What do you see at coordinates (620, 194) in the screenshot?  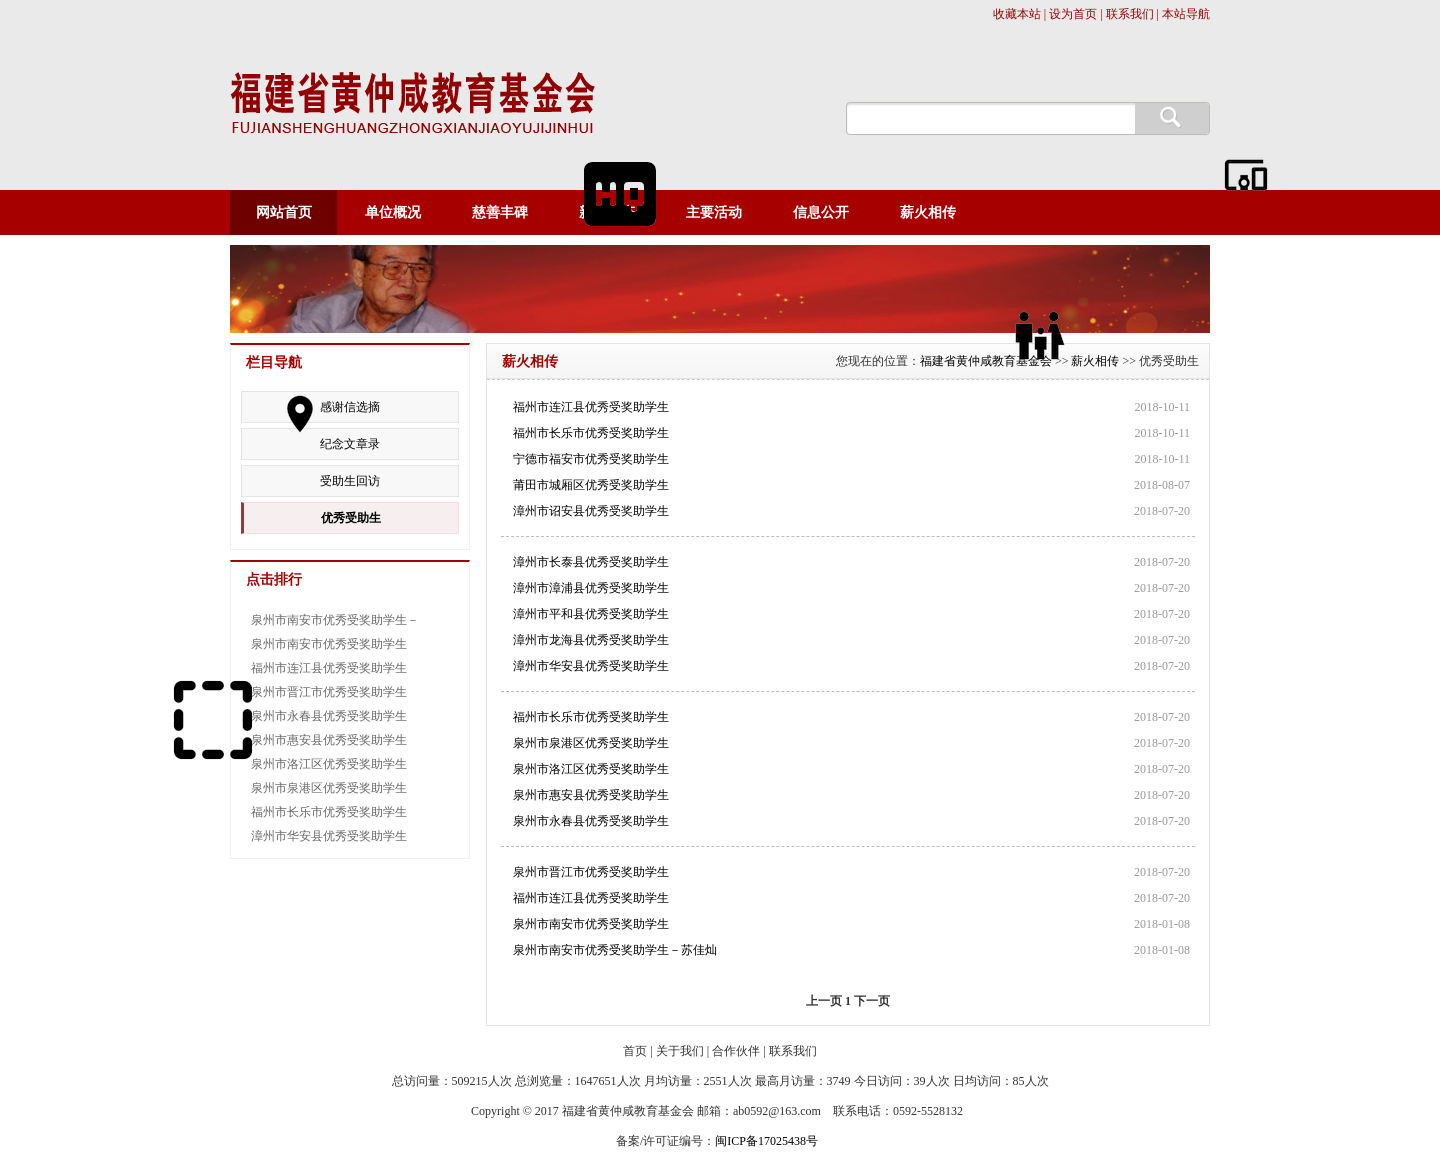 I see `switch to high quality playback mode` at bounding box center [620, 194].